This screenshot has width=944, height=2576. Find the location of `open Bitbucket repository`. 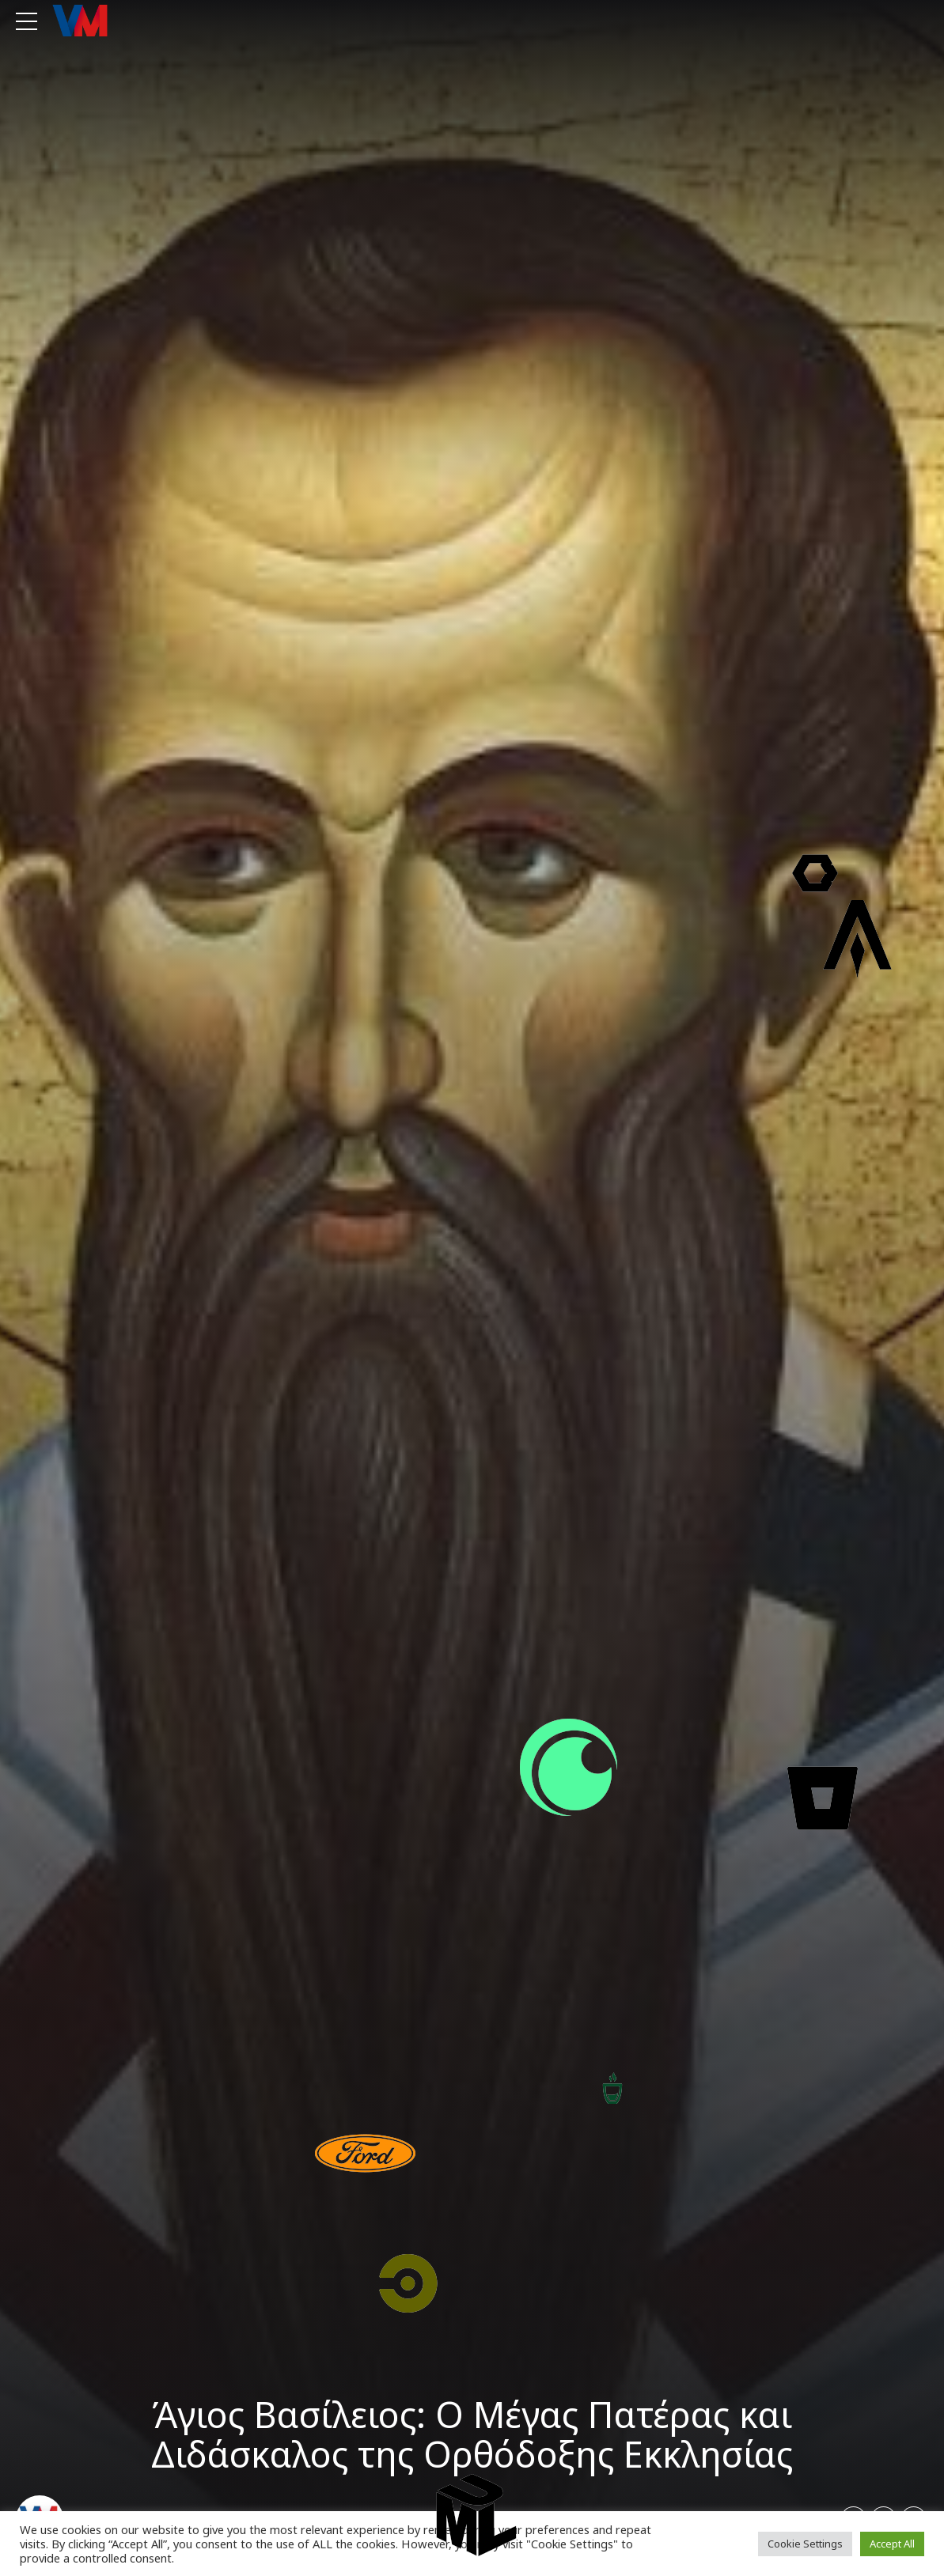

open Bitbucket repository is located at coordinates (822, 1798).